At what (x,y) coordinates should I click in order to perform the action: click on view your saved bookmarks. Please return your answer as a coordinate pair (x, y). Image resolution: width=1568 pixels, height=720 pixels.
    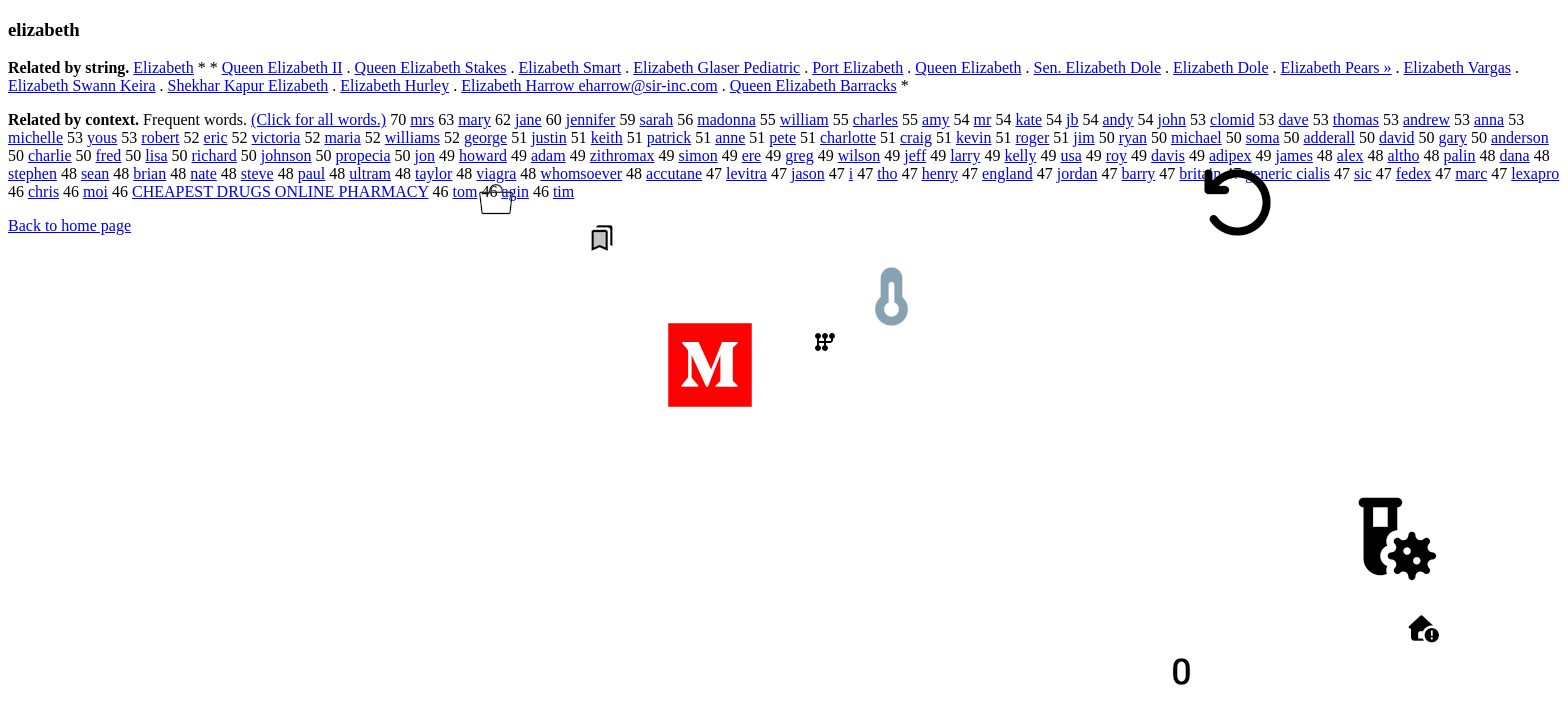
    Looking at the image, I should click on (602, 238).